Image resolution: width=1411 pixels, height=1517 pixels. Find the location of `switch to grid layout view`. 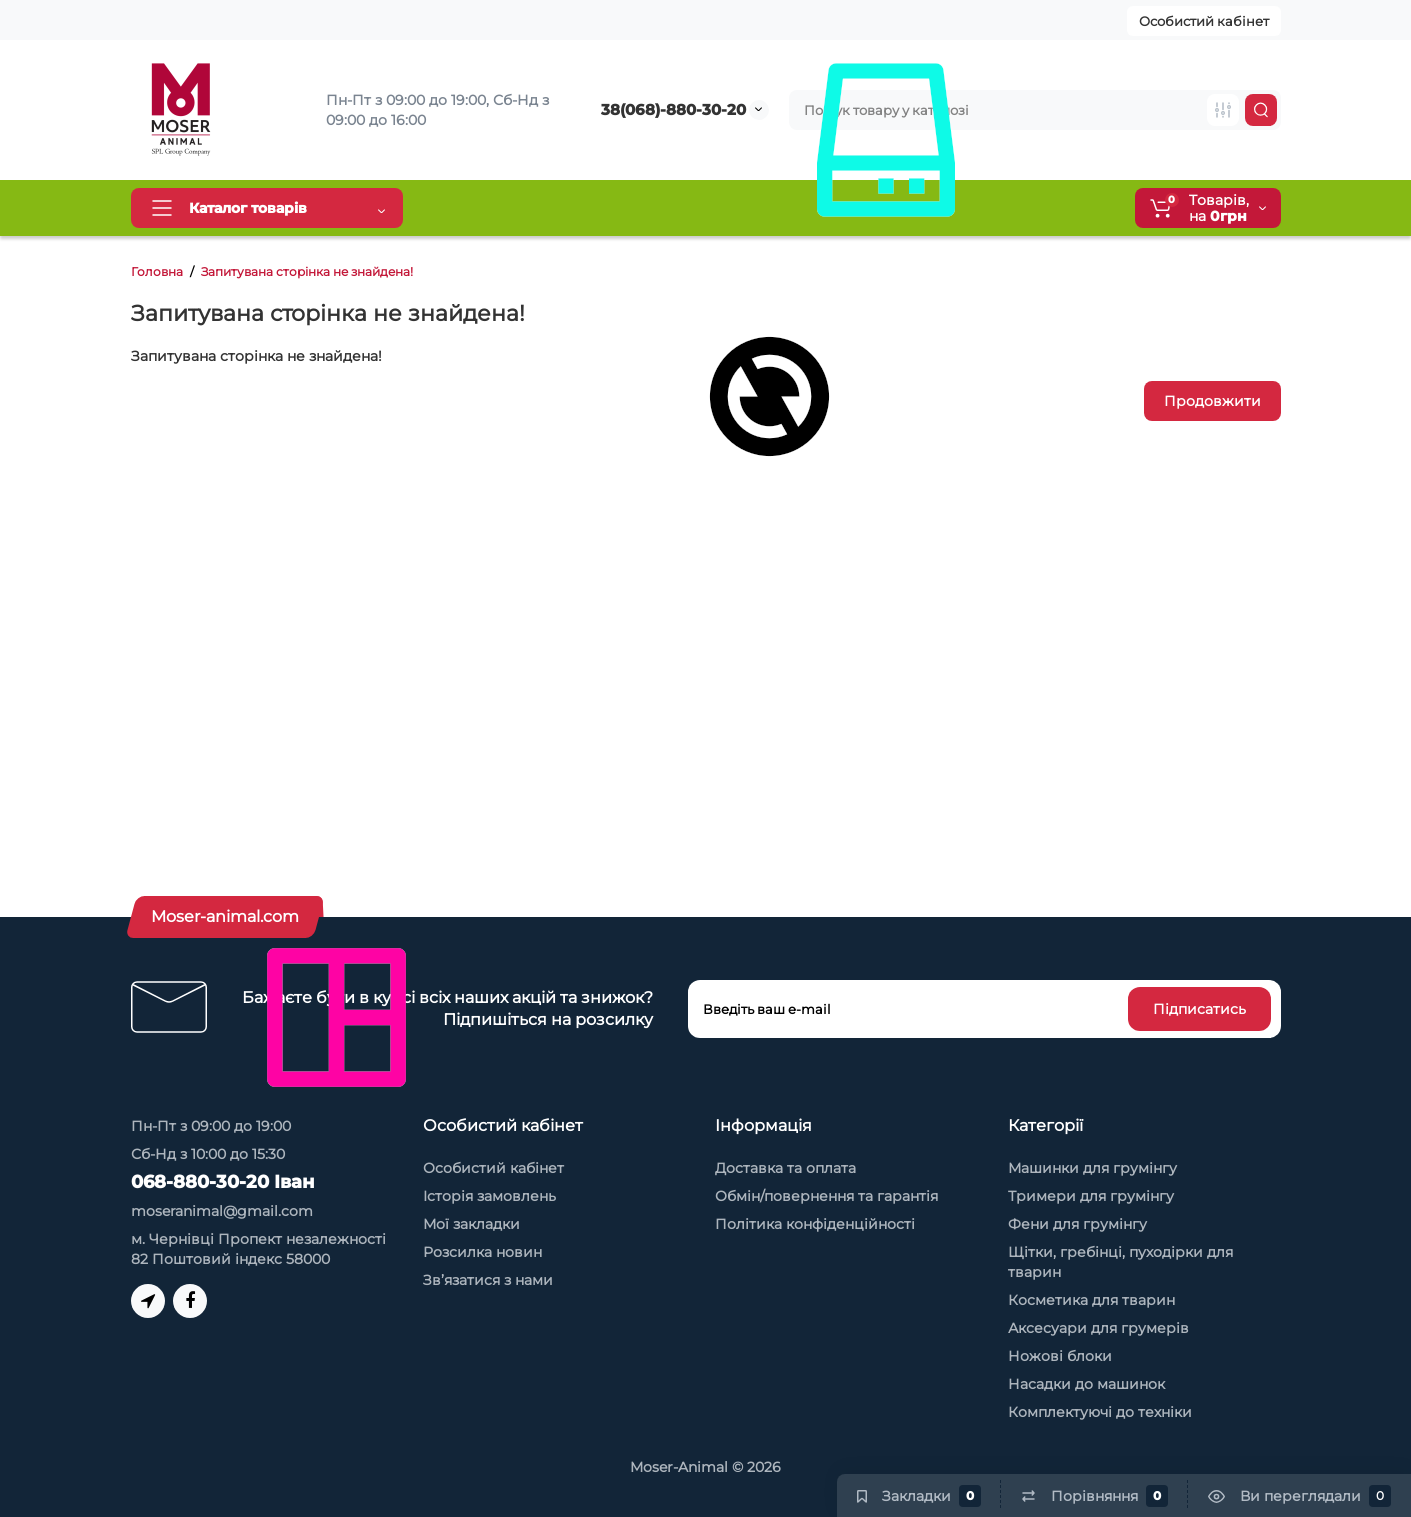

switch to grid layout view is located at coordinates (336, 1017).